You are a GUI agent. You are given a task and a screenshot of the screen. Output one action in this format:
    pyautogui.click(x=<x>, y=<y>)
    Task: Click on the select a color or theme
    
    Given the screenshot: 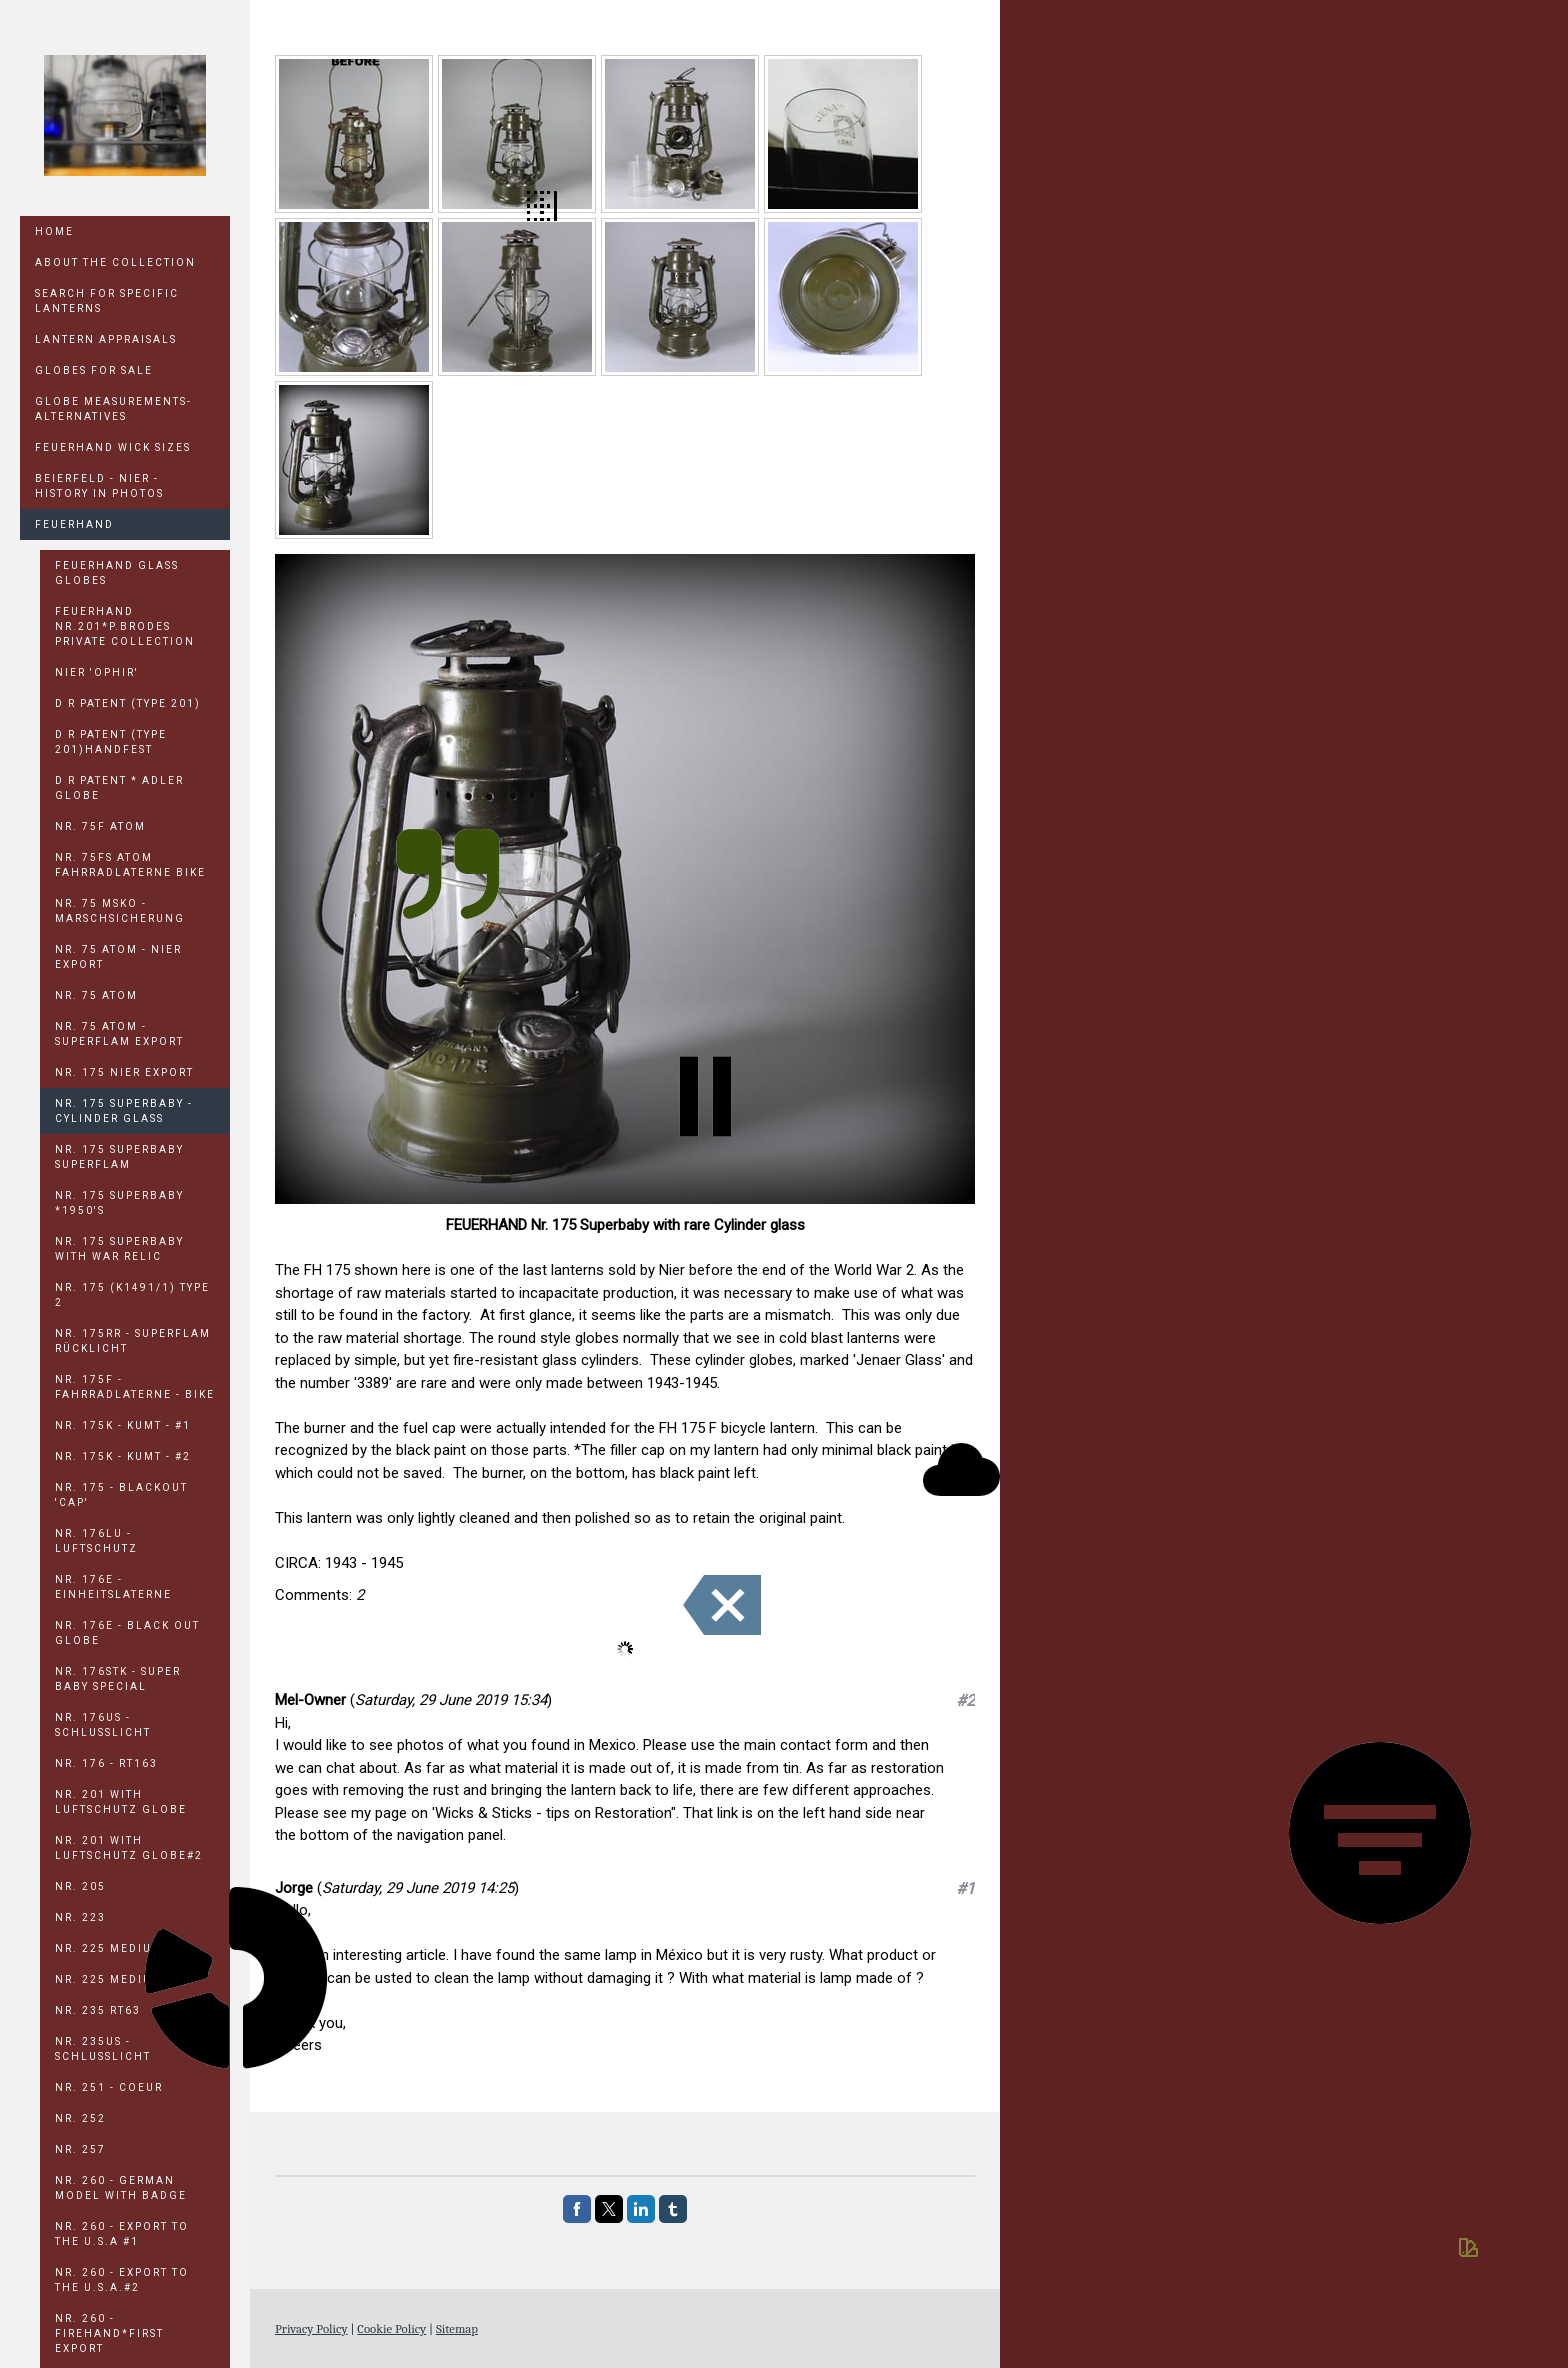 What is the action you would take?
    pyautogui.click(x=1468, y=2247)
    